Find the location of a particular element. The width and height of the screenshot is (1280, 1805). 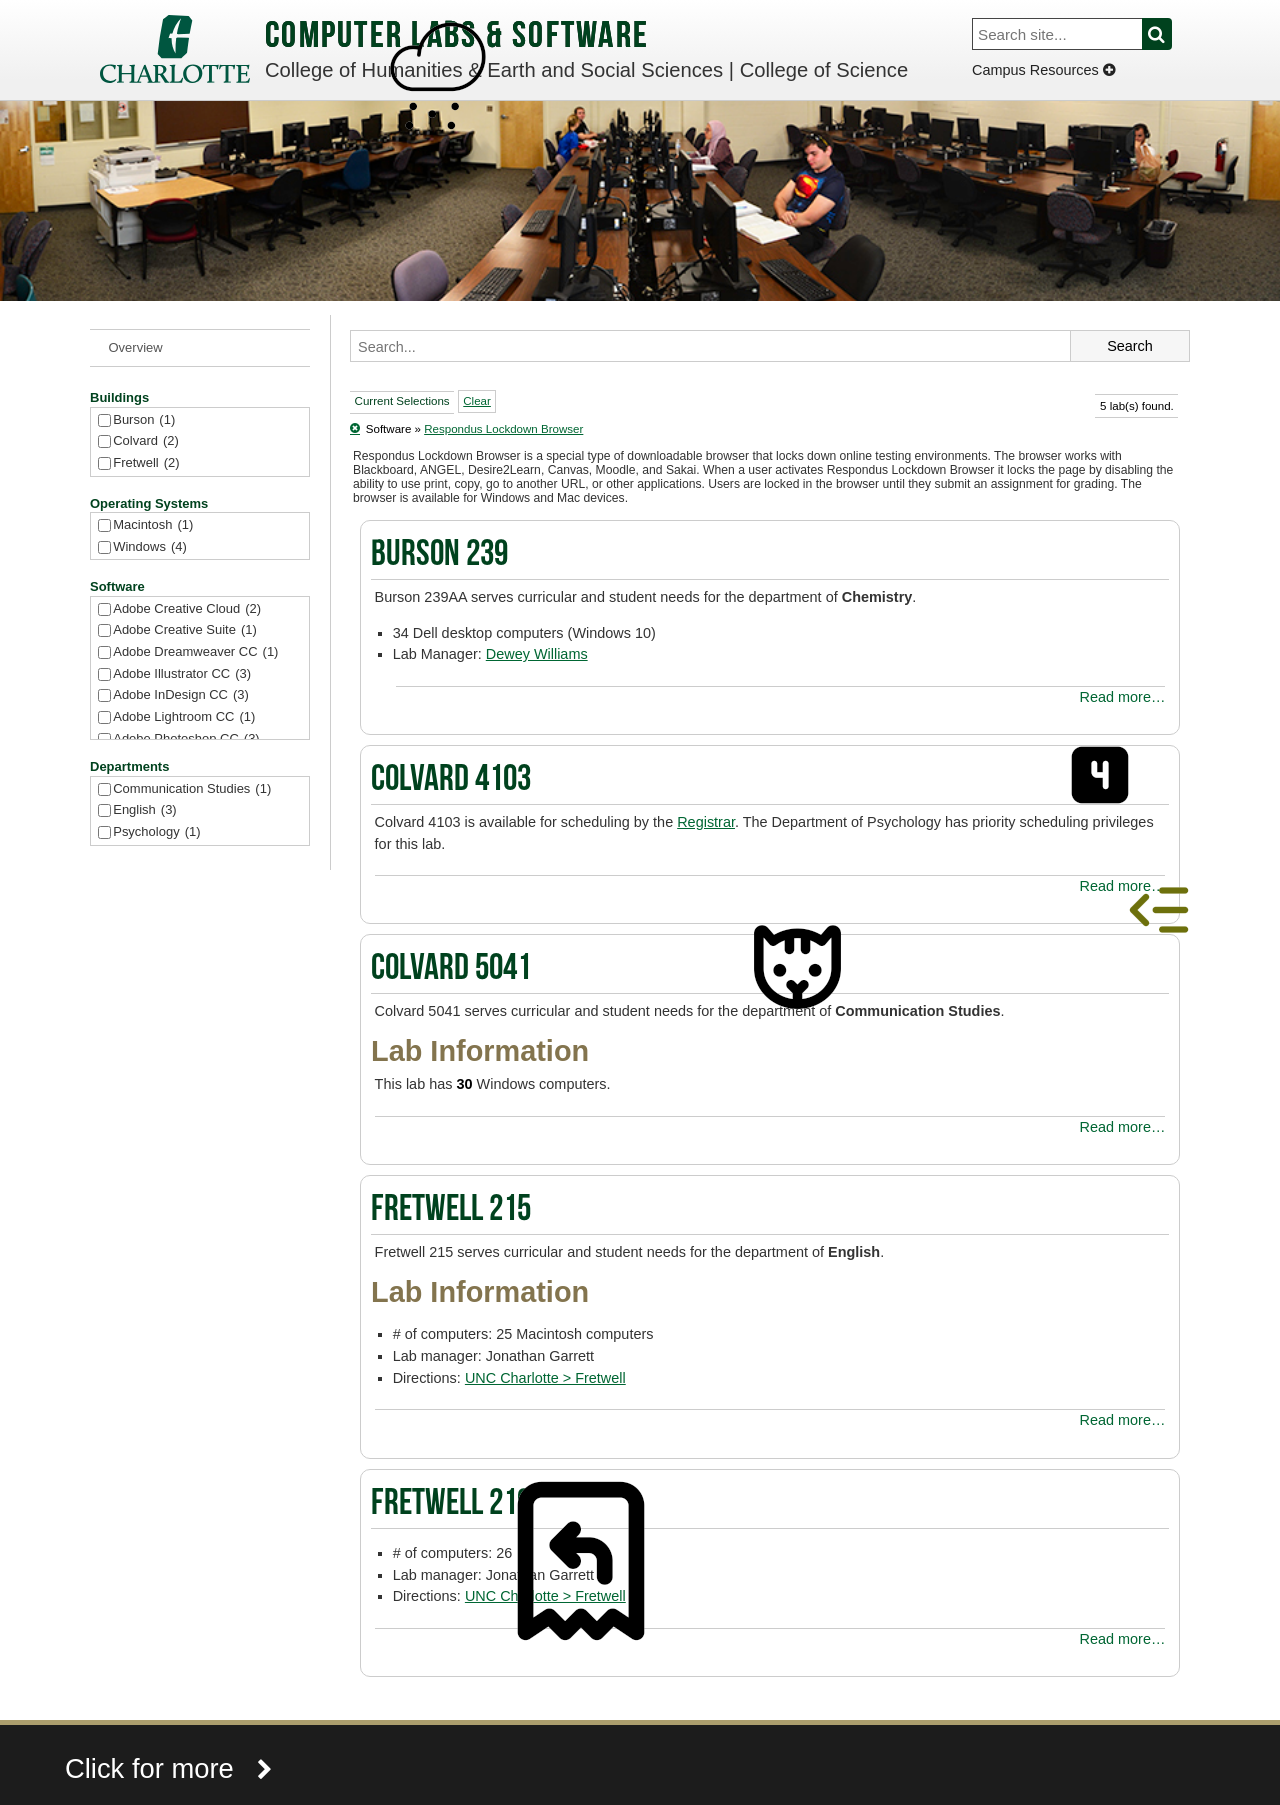

decrease text indentation is located at coordinates (1159, 910).